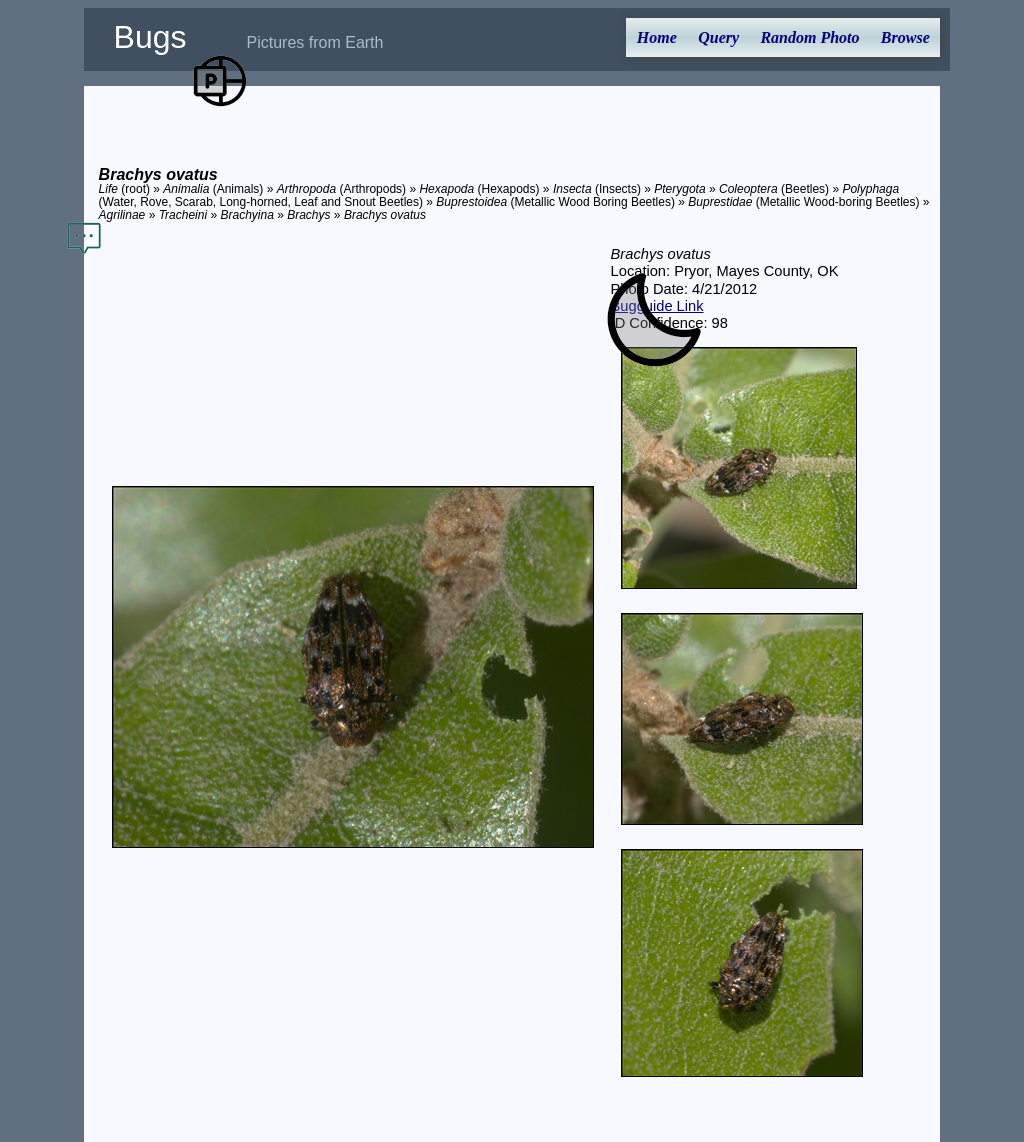  What do you see at coordinates (219, 81) in the screenshot?
I see `open Microsoft PowerPoint` at bounding box center [219, 81].